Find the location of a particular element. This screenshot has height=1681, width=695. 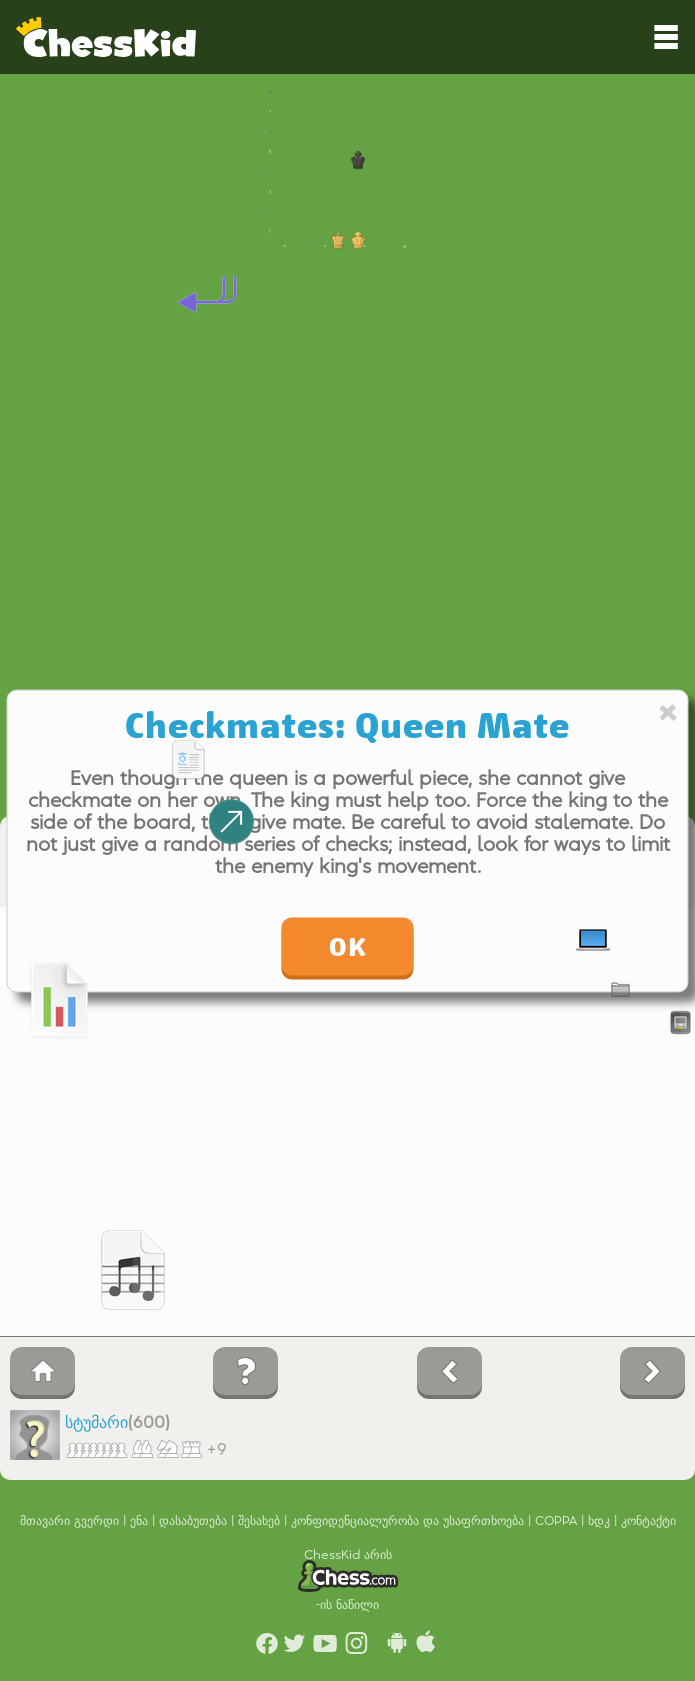

access a mail folder in the sidebar is located at coordinates (620, 989).